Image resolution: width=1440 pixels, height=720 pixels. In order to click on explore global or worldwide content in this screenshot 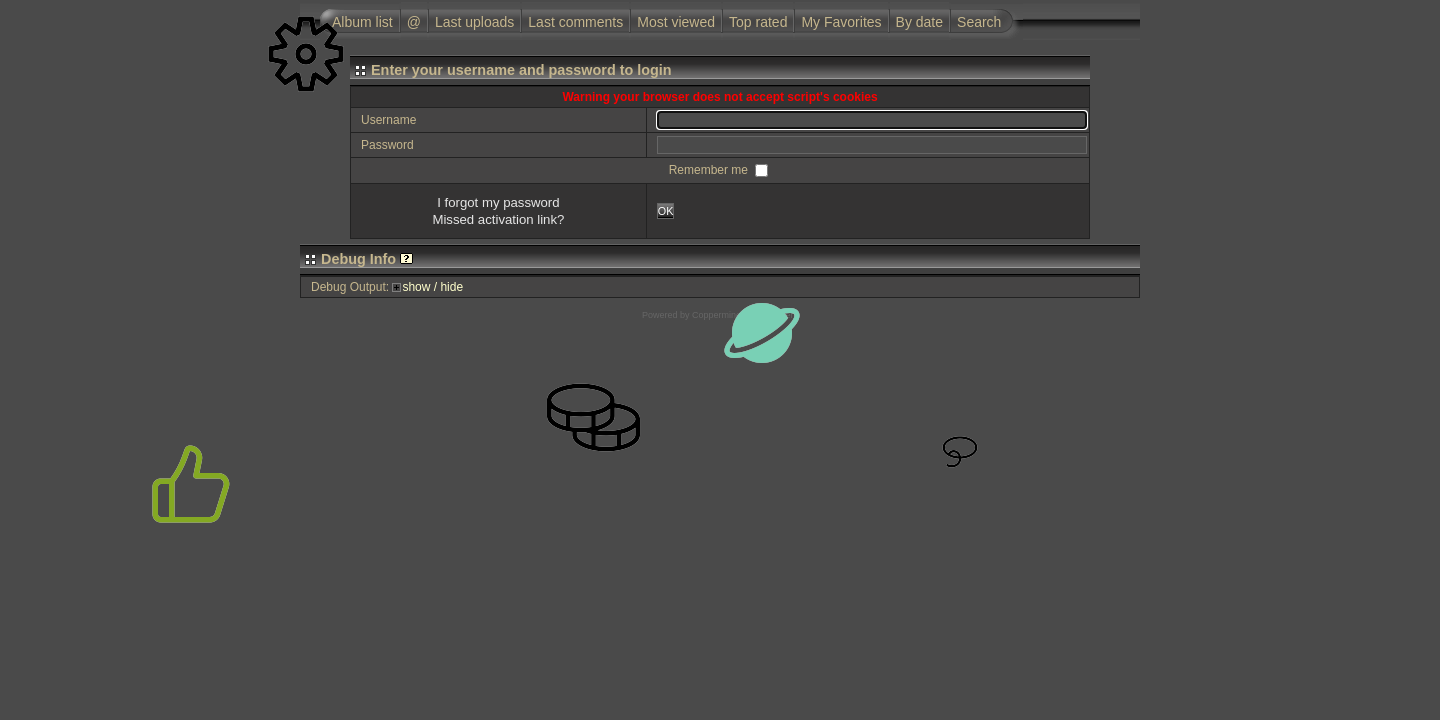, I will do `click(762, 333)`.